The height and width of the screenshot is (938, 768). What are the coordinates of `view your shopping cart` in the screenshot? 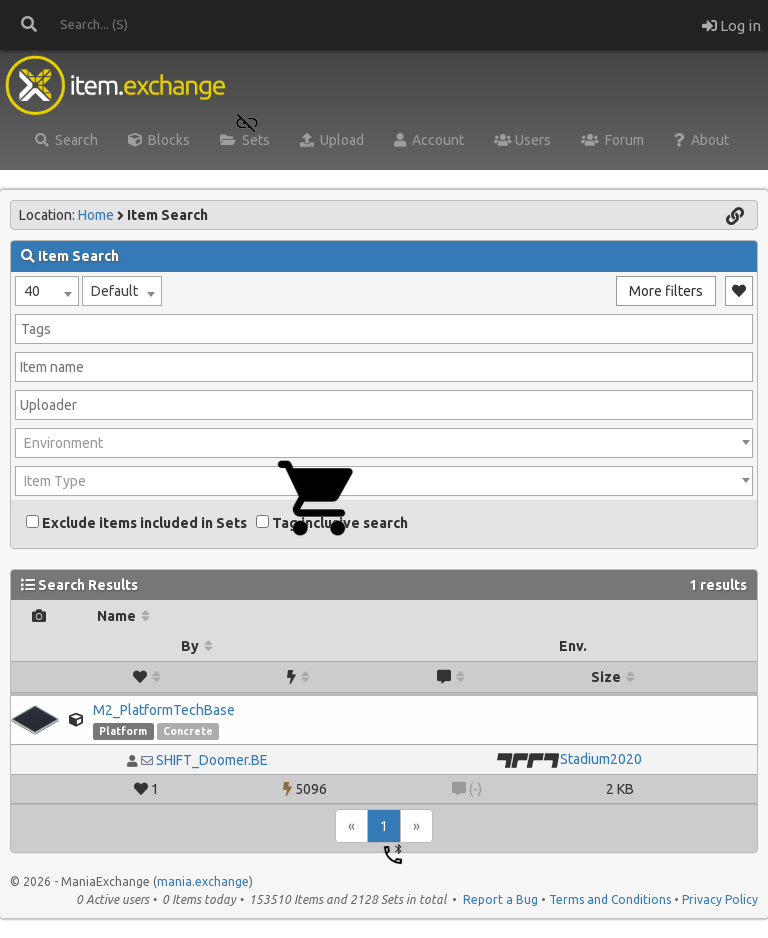 It's located at (319, 498).